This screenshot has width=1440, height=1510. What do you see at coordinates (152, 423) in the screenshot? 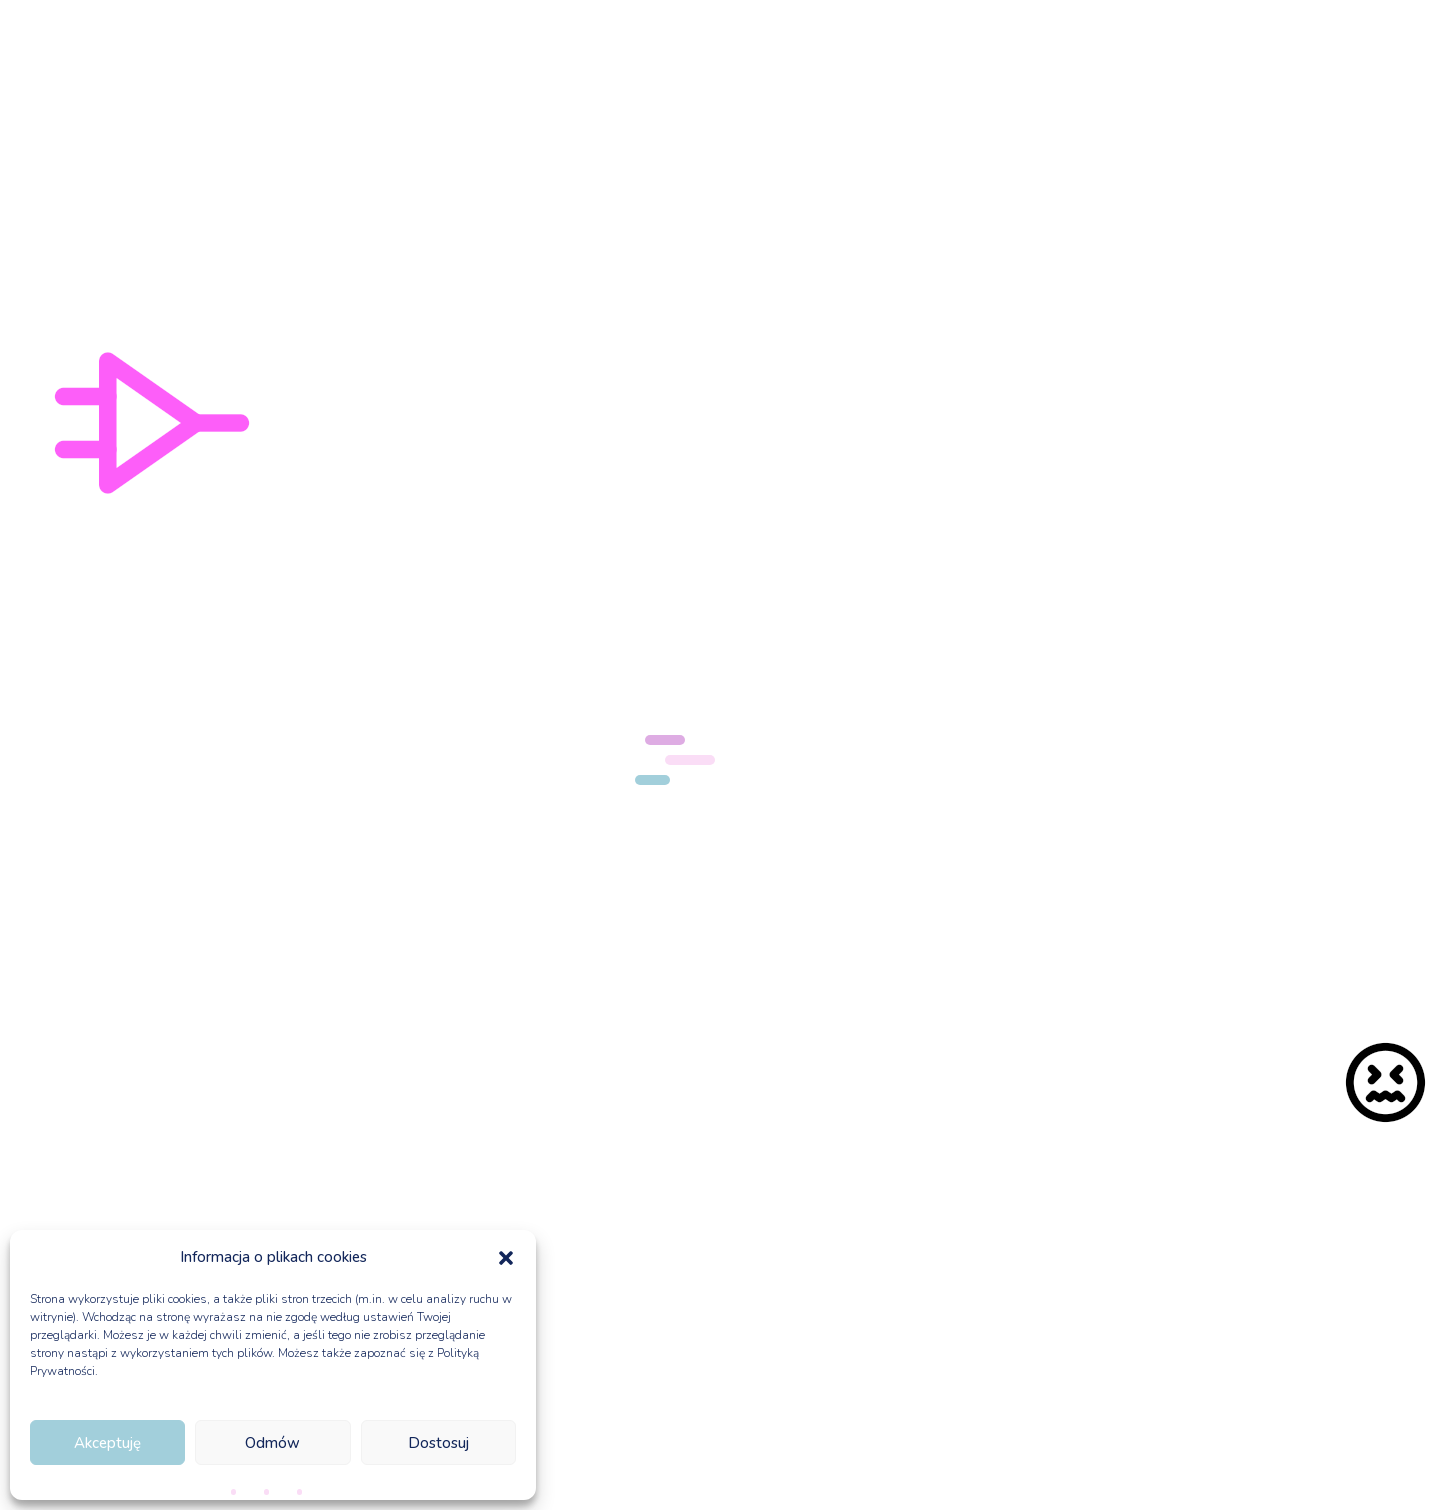
I see `logic buffer gate symbol in circuit design` at bounding box center [152, 423].